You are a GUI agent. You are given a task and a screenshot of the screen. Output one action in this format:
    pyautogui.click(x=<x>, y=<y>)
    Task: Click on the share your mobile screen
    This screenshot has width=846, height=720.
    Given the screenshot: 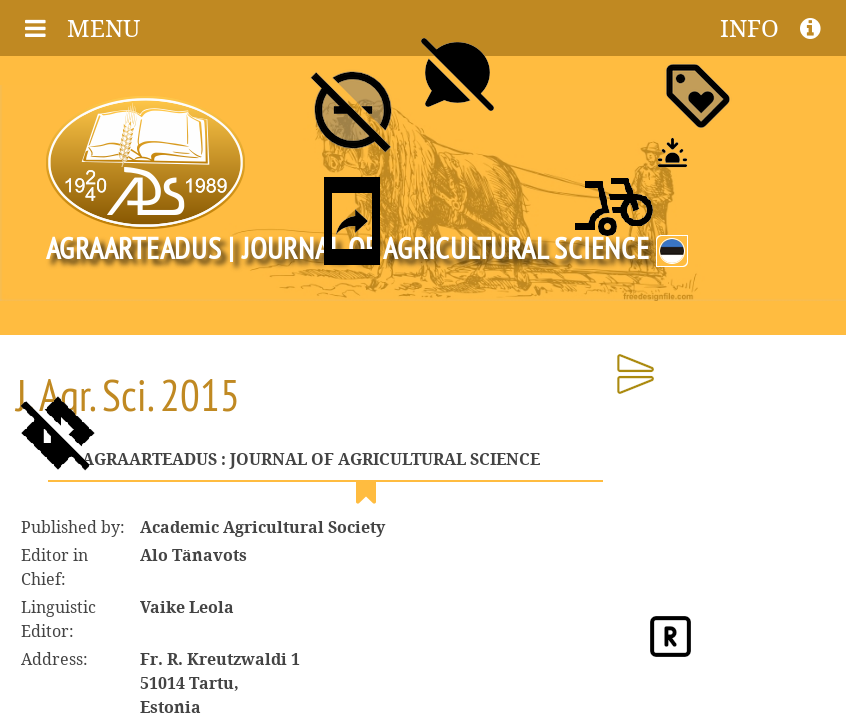 What is the action you would take?
    pyautogui.click(x=352, y=221)
    